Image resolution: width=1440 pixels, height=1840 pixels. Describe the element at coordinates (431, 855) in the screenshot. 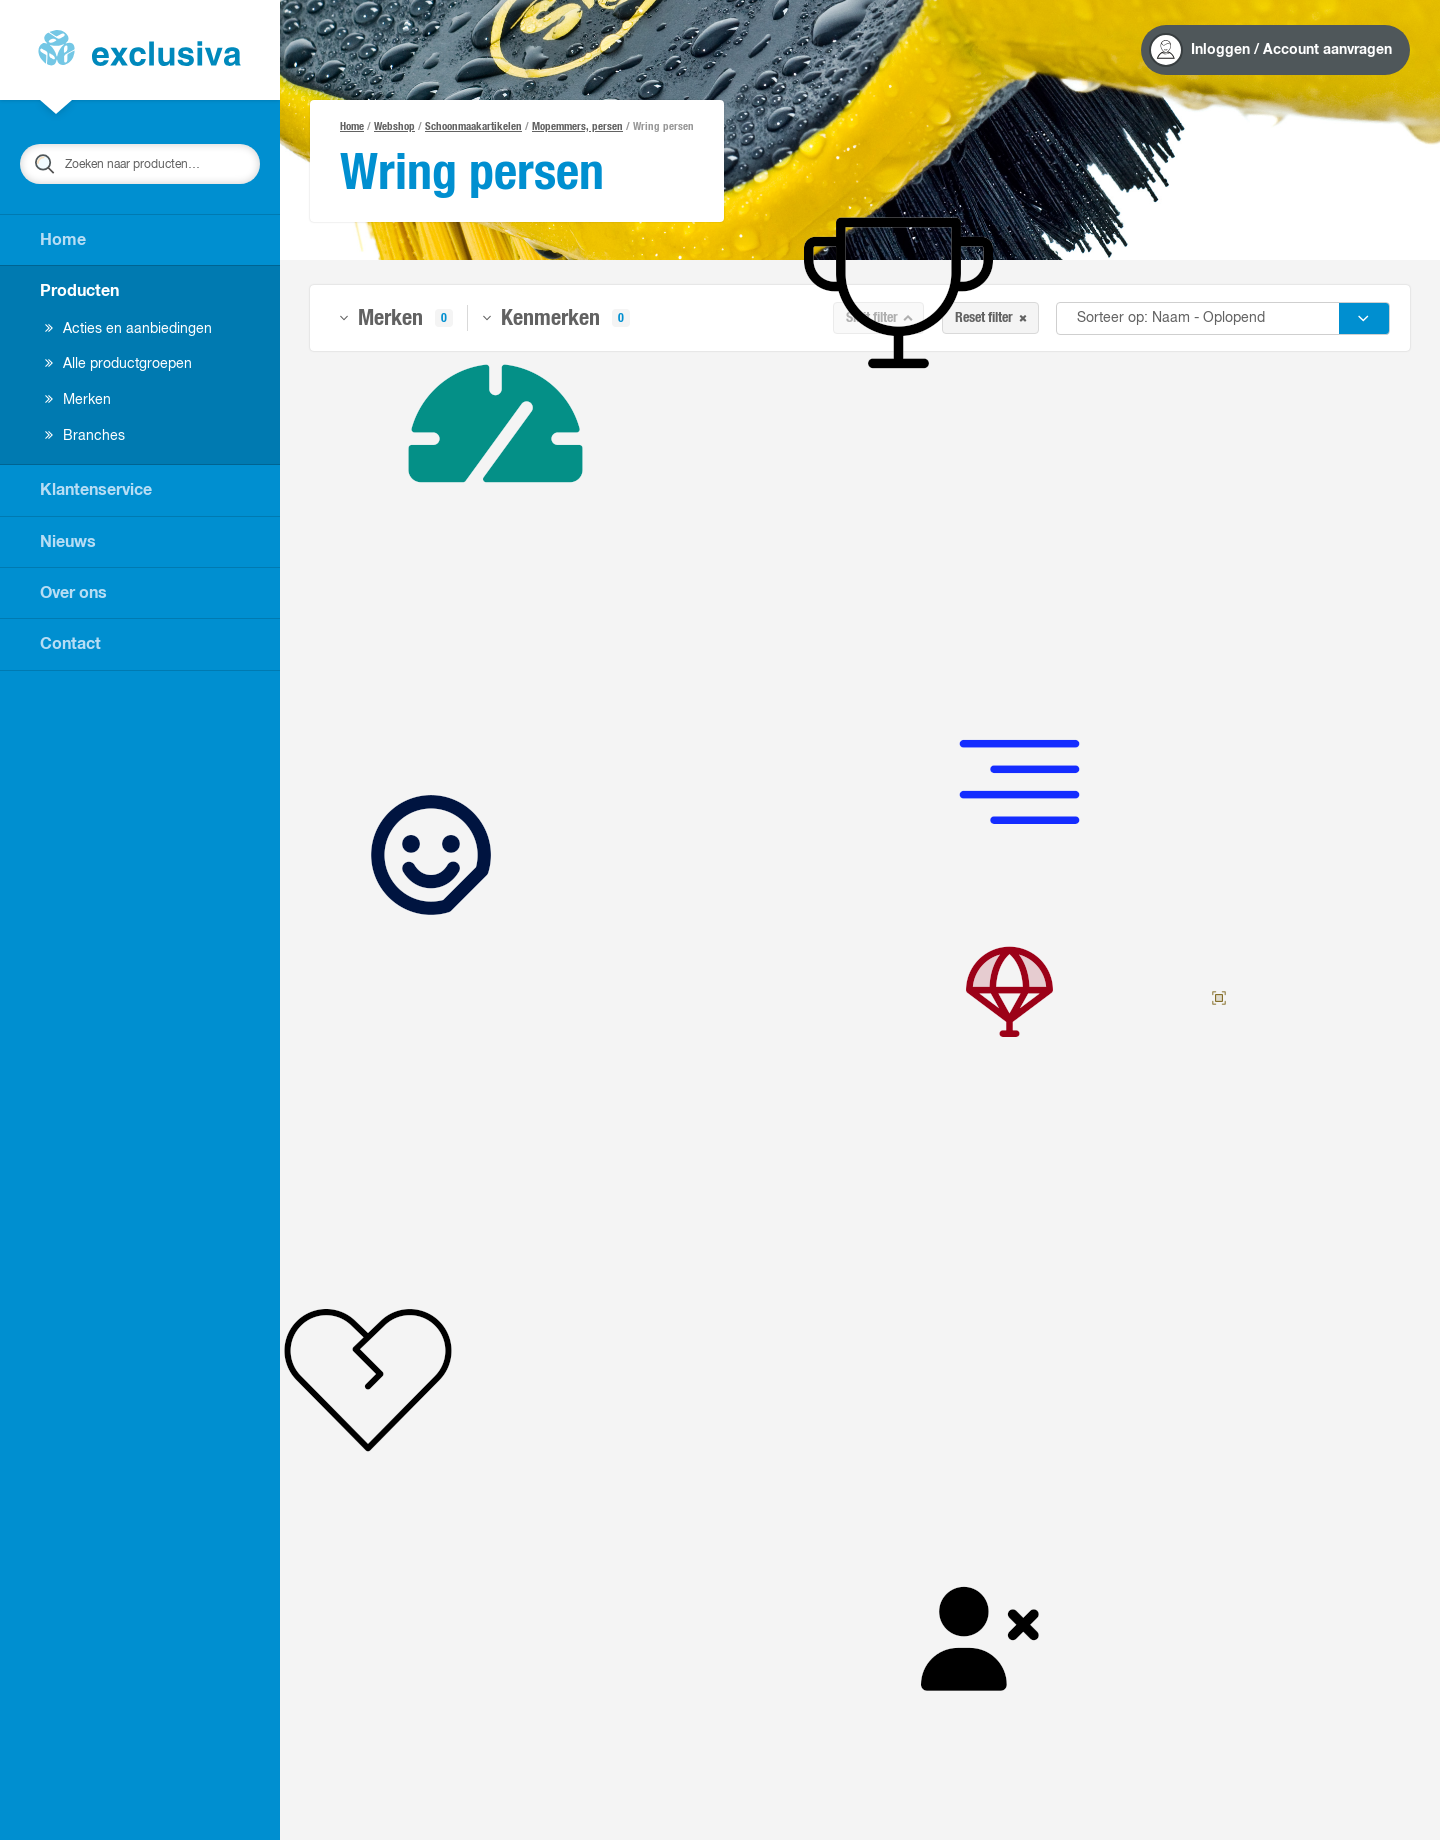

I see `add a sticker to your message` at that location.